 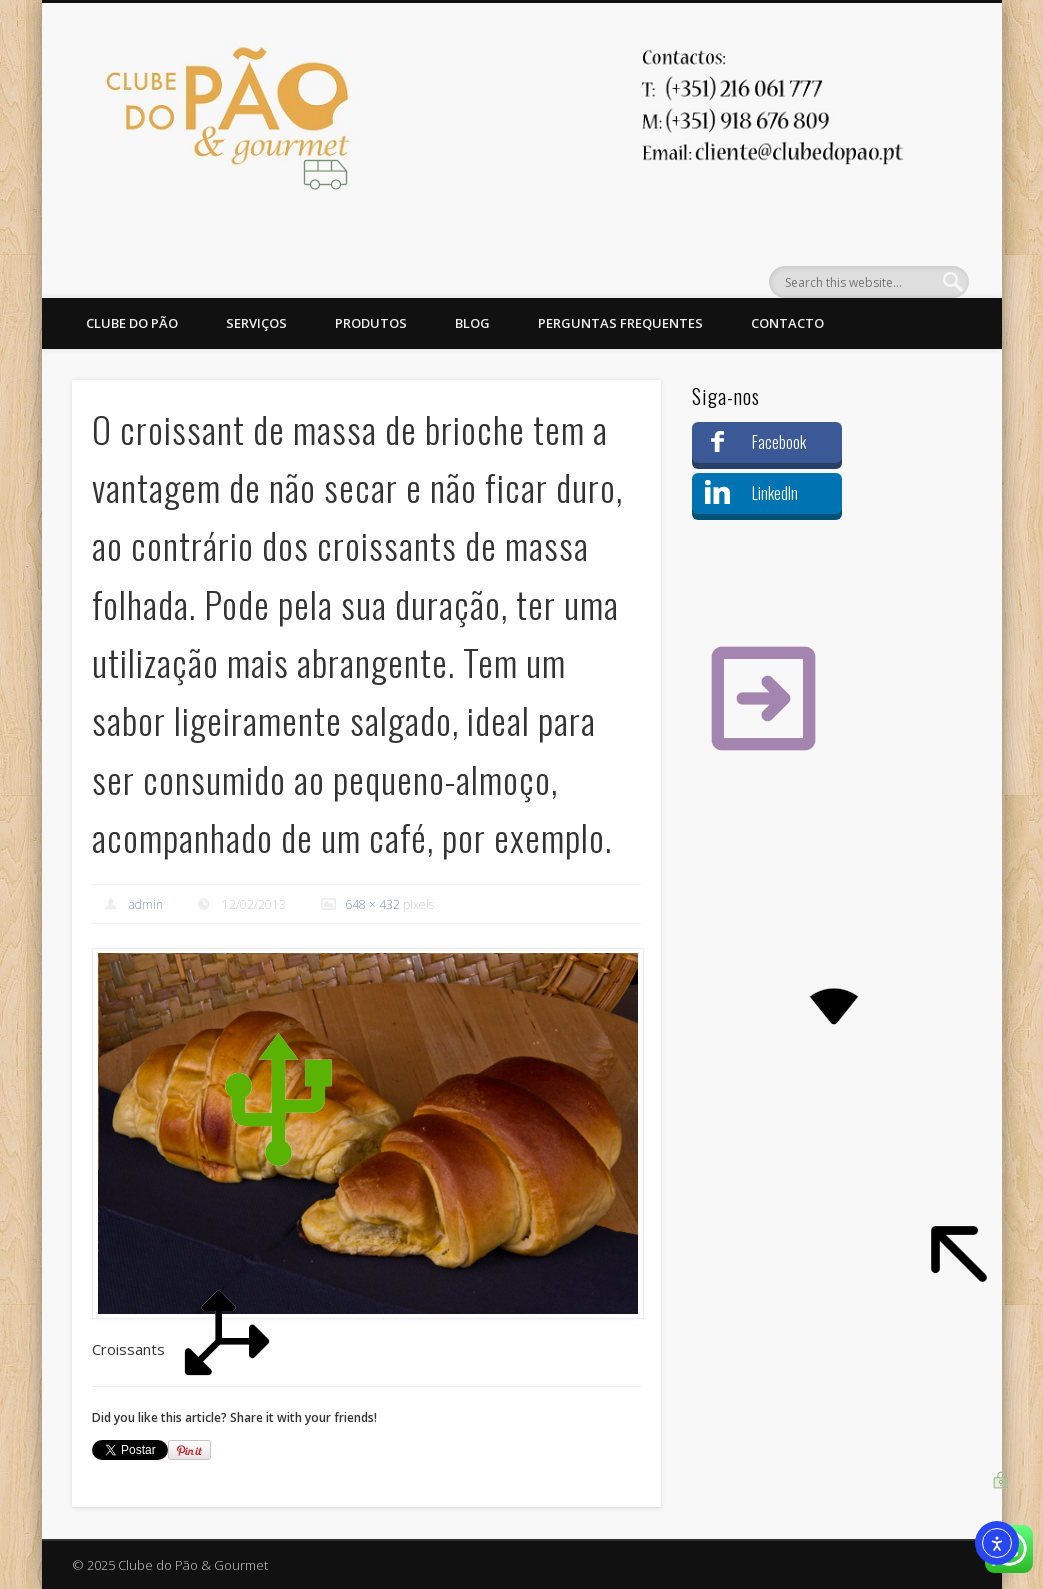 I want to click on navigate to the next screen or step, so click(x=763, y=698).